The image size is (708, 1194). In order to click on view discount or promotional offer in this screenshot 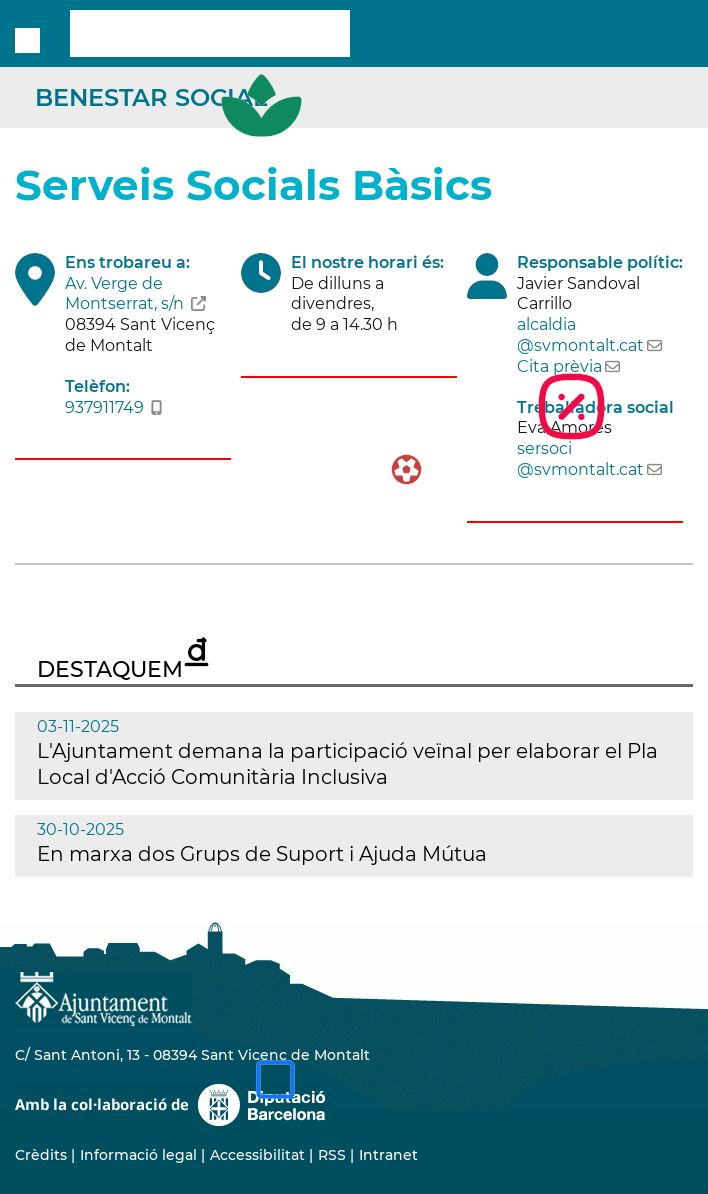, I will do `click(571, 406)`.